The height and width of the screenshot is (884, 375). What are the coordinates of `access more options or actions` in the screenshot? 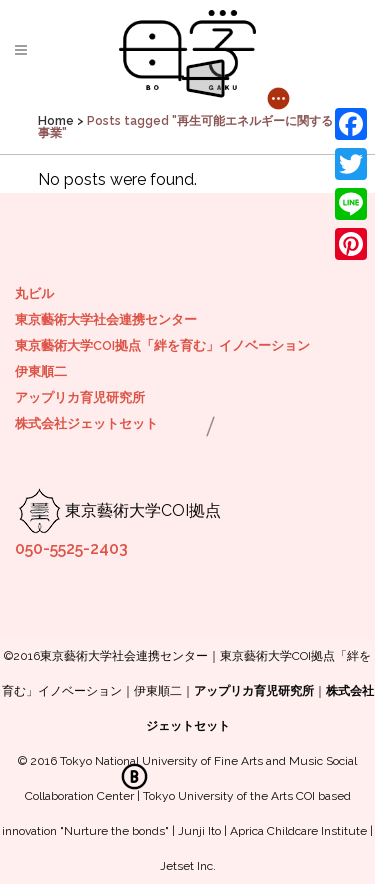 It's located at (278, 98).